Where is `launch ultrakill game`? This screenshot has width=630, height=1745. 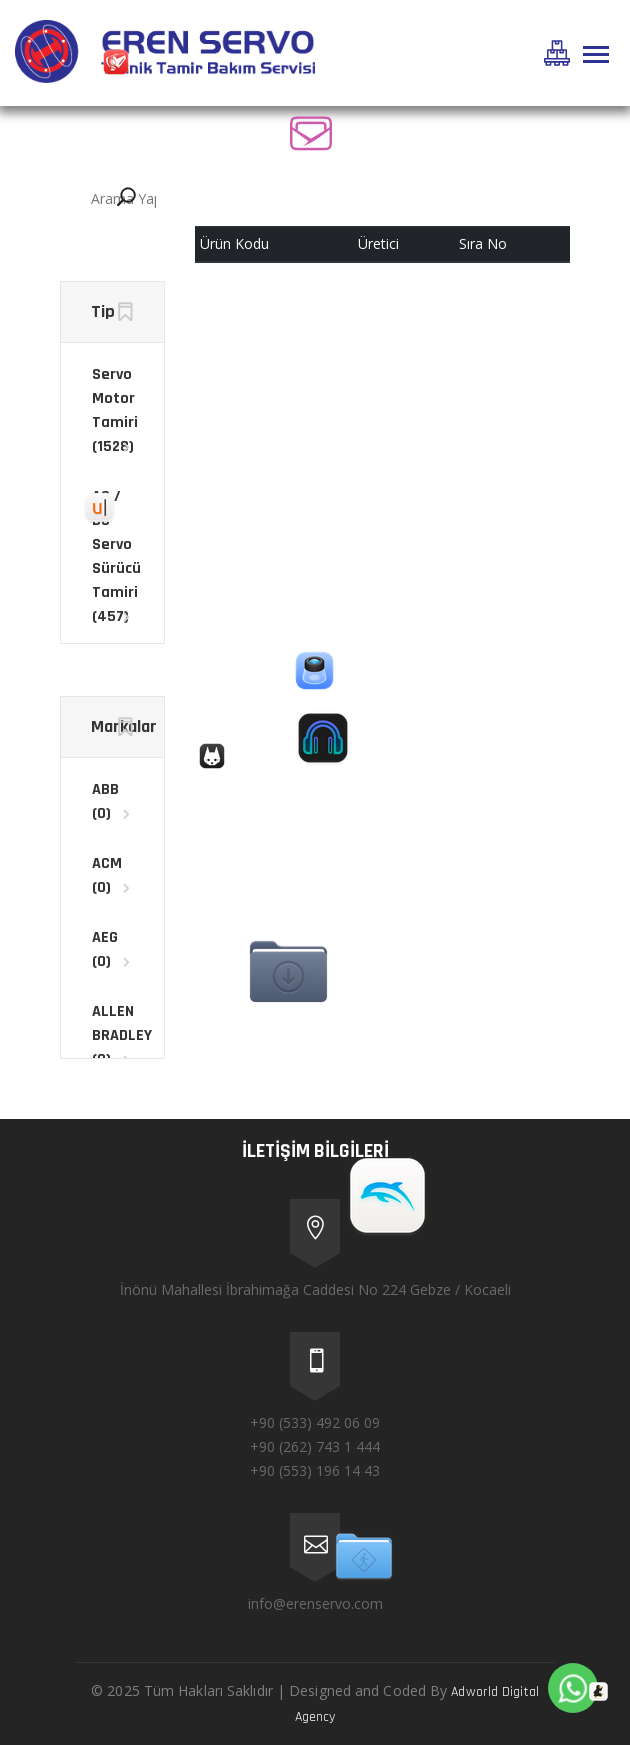
launch ultrakill game is located at coordinates (116, 62).